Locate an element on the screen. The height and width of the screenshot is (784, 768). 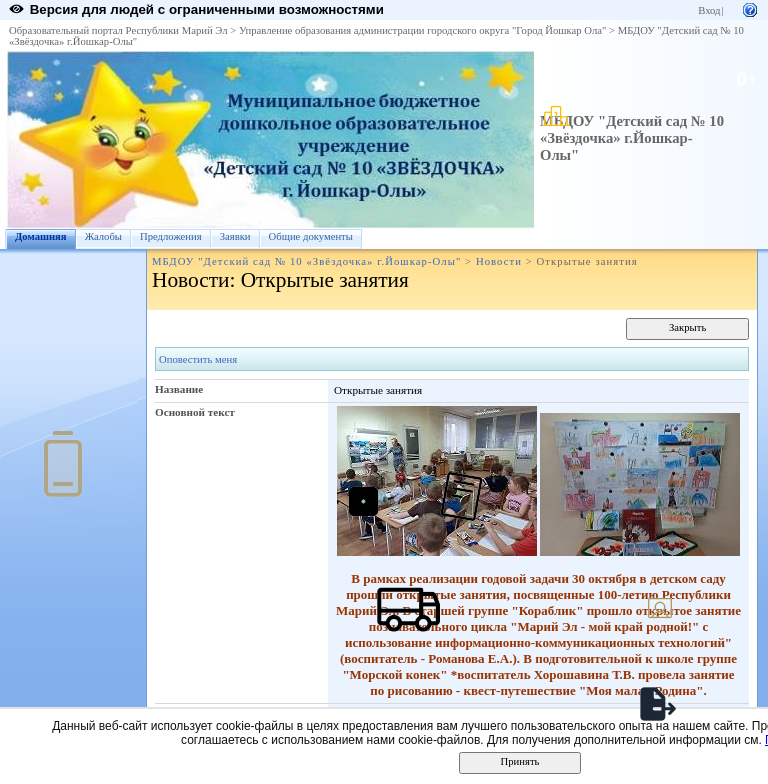
track your delivery status is located at coordinates (406, 606).